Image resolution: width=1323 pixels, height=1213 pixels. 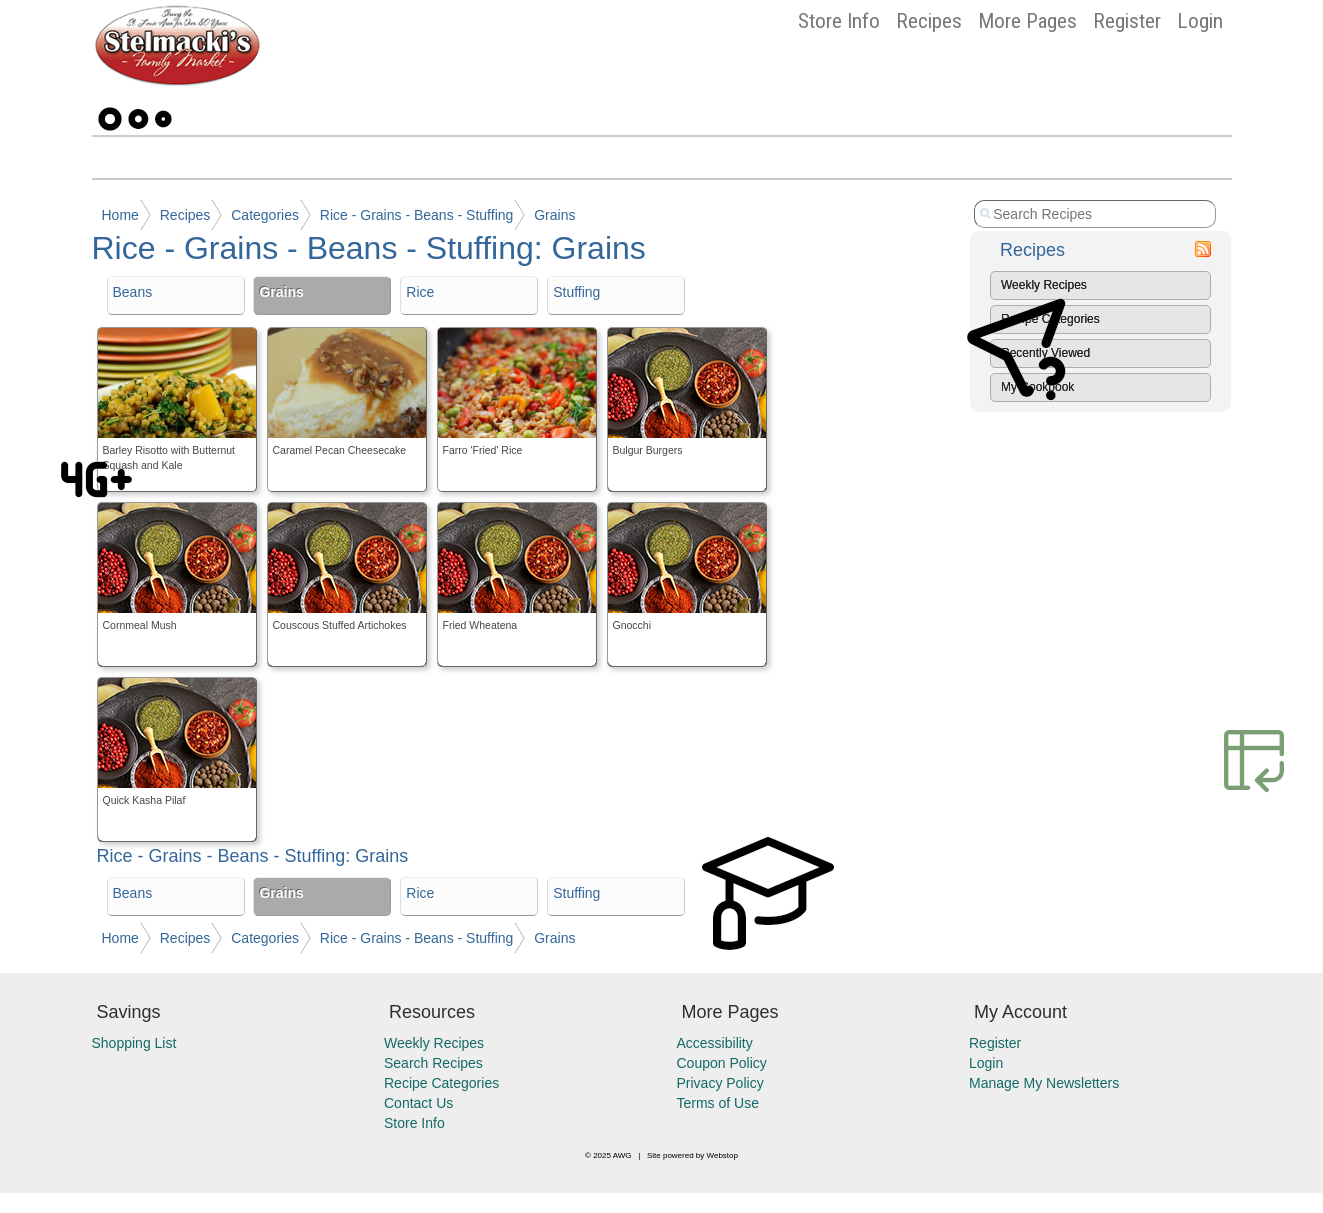 What do you see at coordinates (1254, 760) in the screenshot?
I see `pivot data by column in a table or spreadsheet` at bounding box center [1254, 760].